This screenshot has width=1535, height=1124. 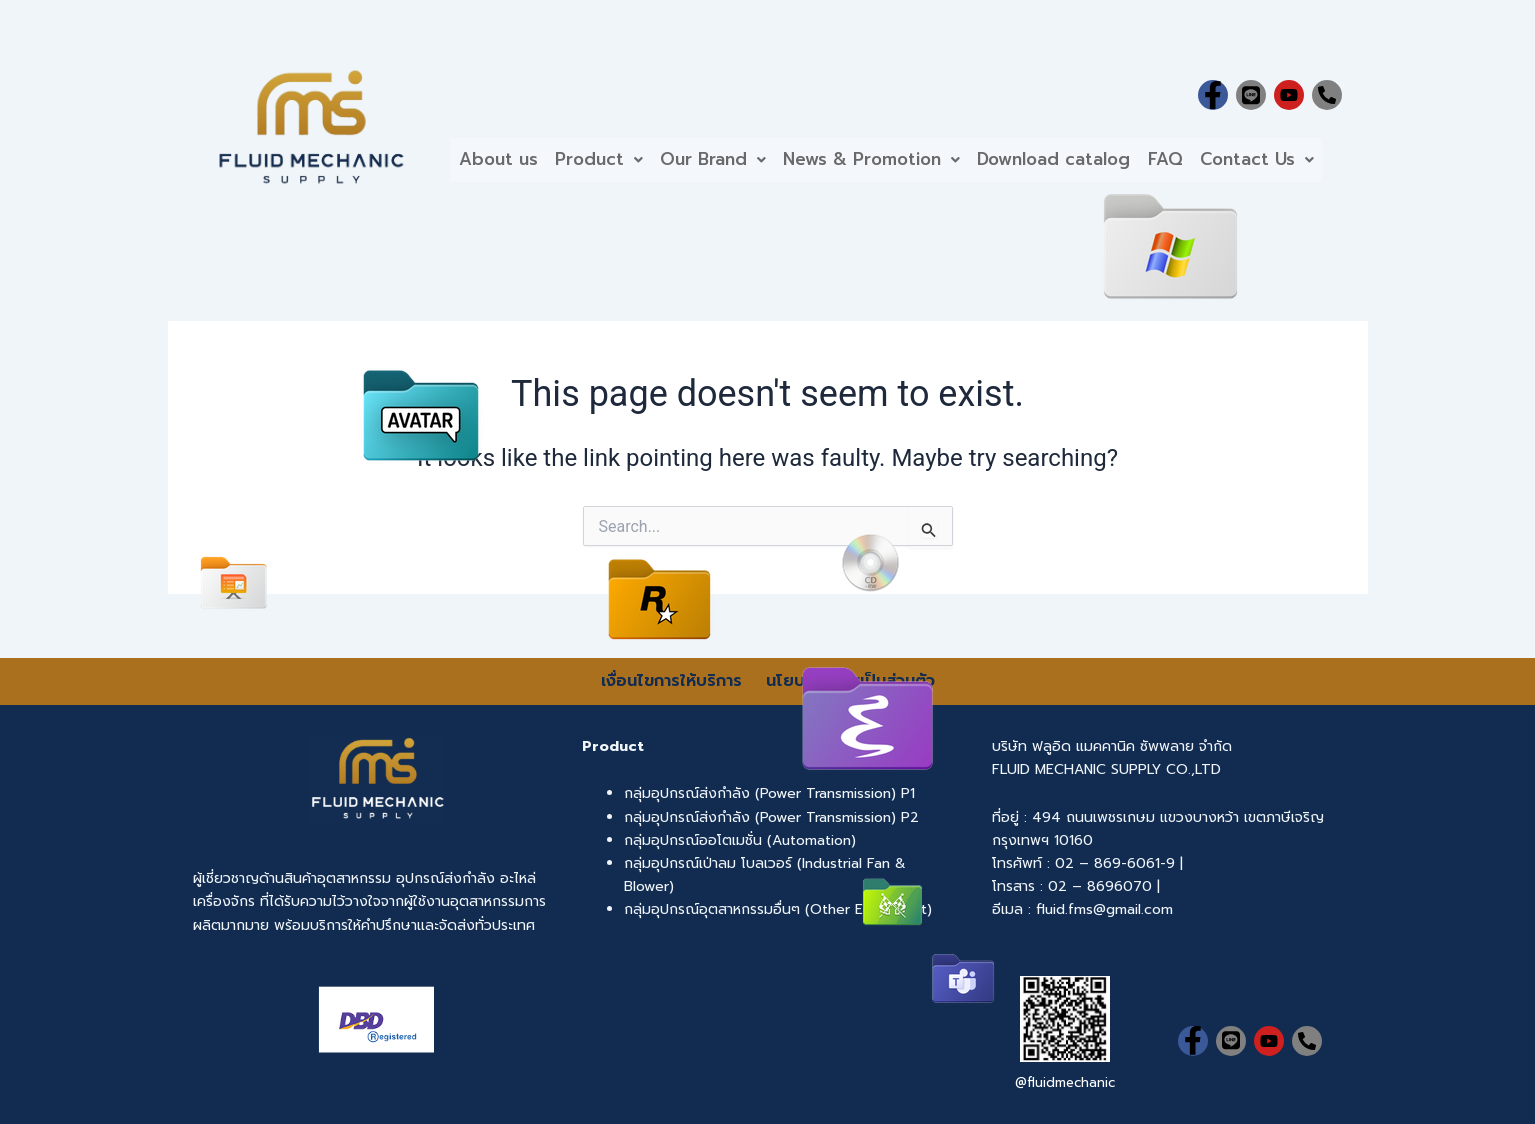 I want to click on folder containing Rockstar Games files or installations, so click(x=659, y=602).